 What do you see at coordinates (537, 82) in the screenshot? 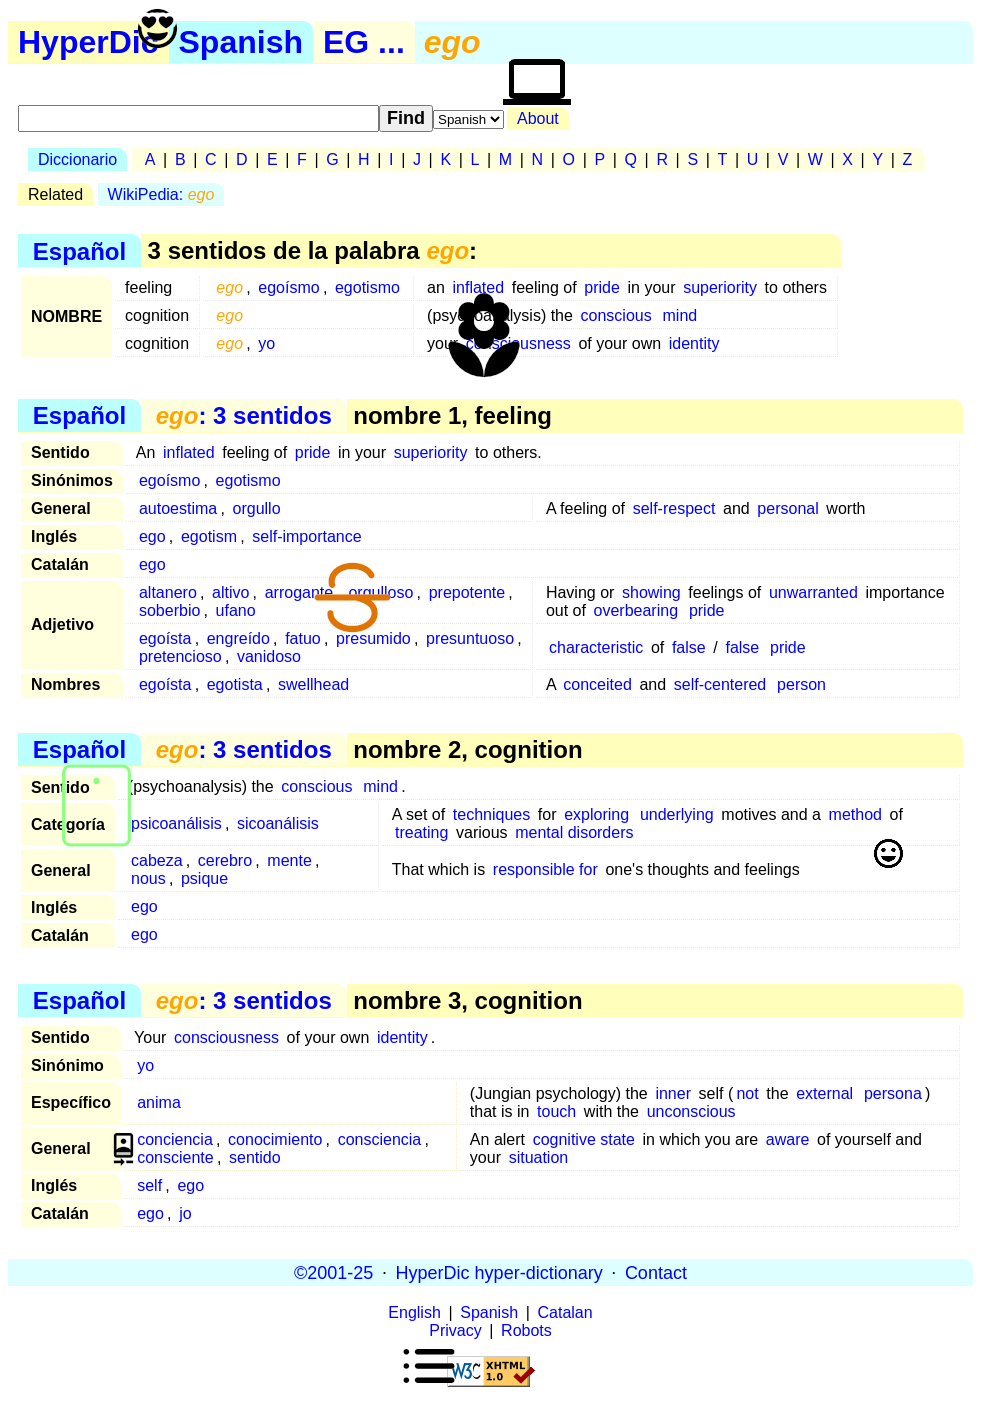
I see `switch to desktop view` at bounding box center [537, 82].